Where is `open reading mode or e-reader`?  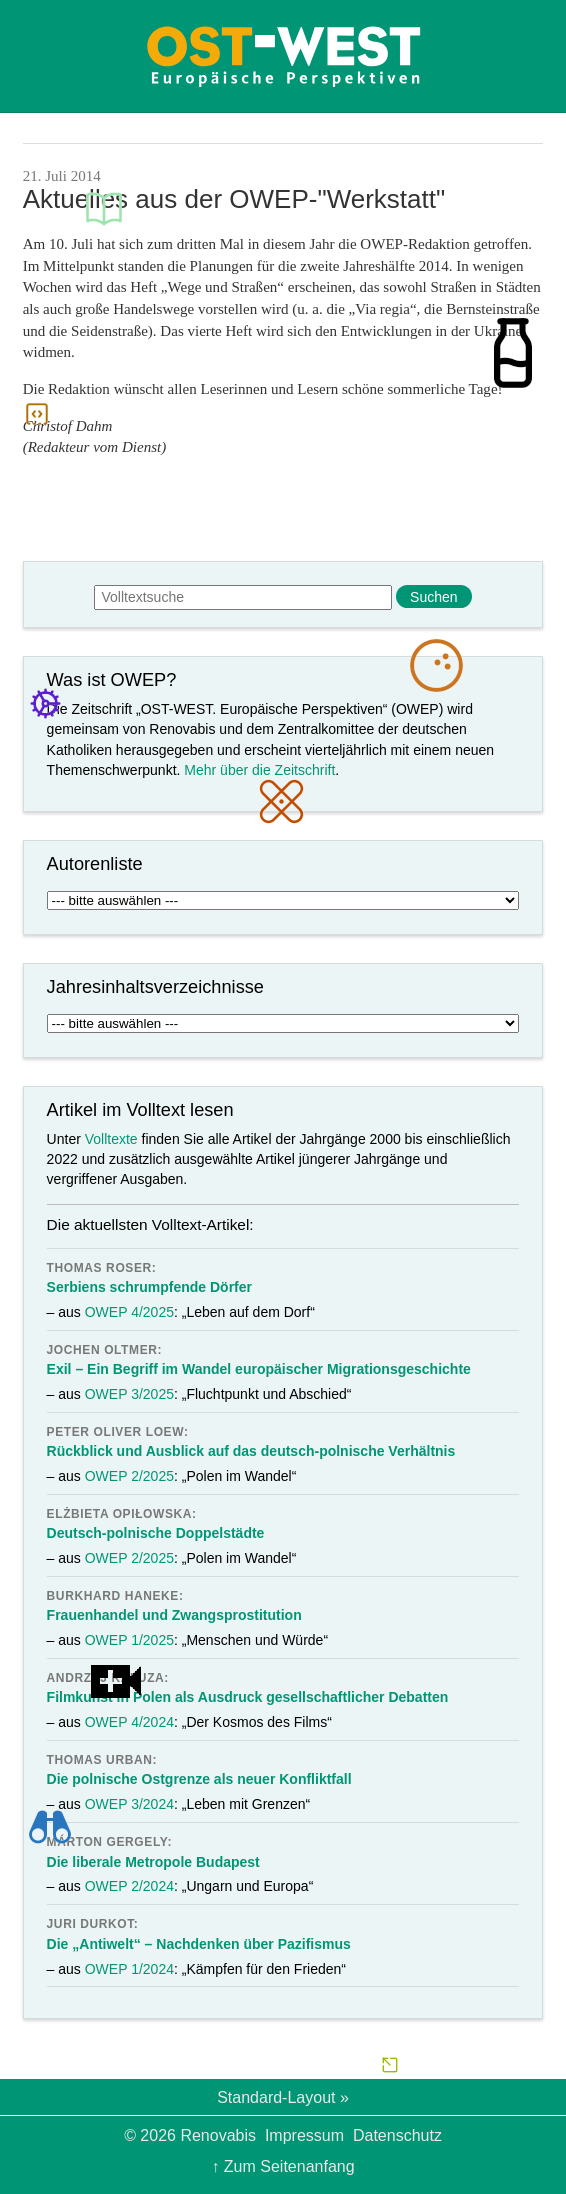 open reading mode or e-reader is located at coordinates (104, 209).